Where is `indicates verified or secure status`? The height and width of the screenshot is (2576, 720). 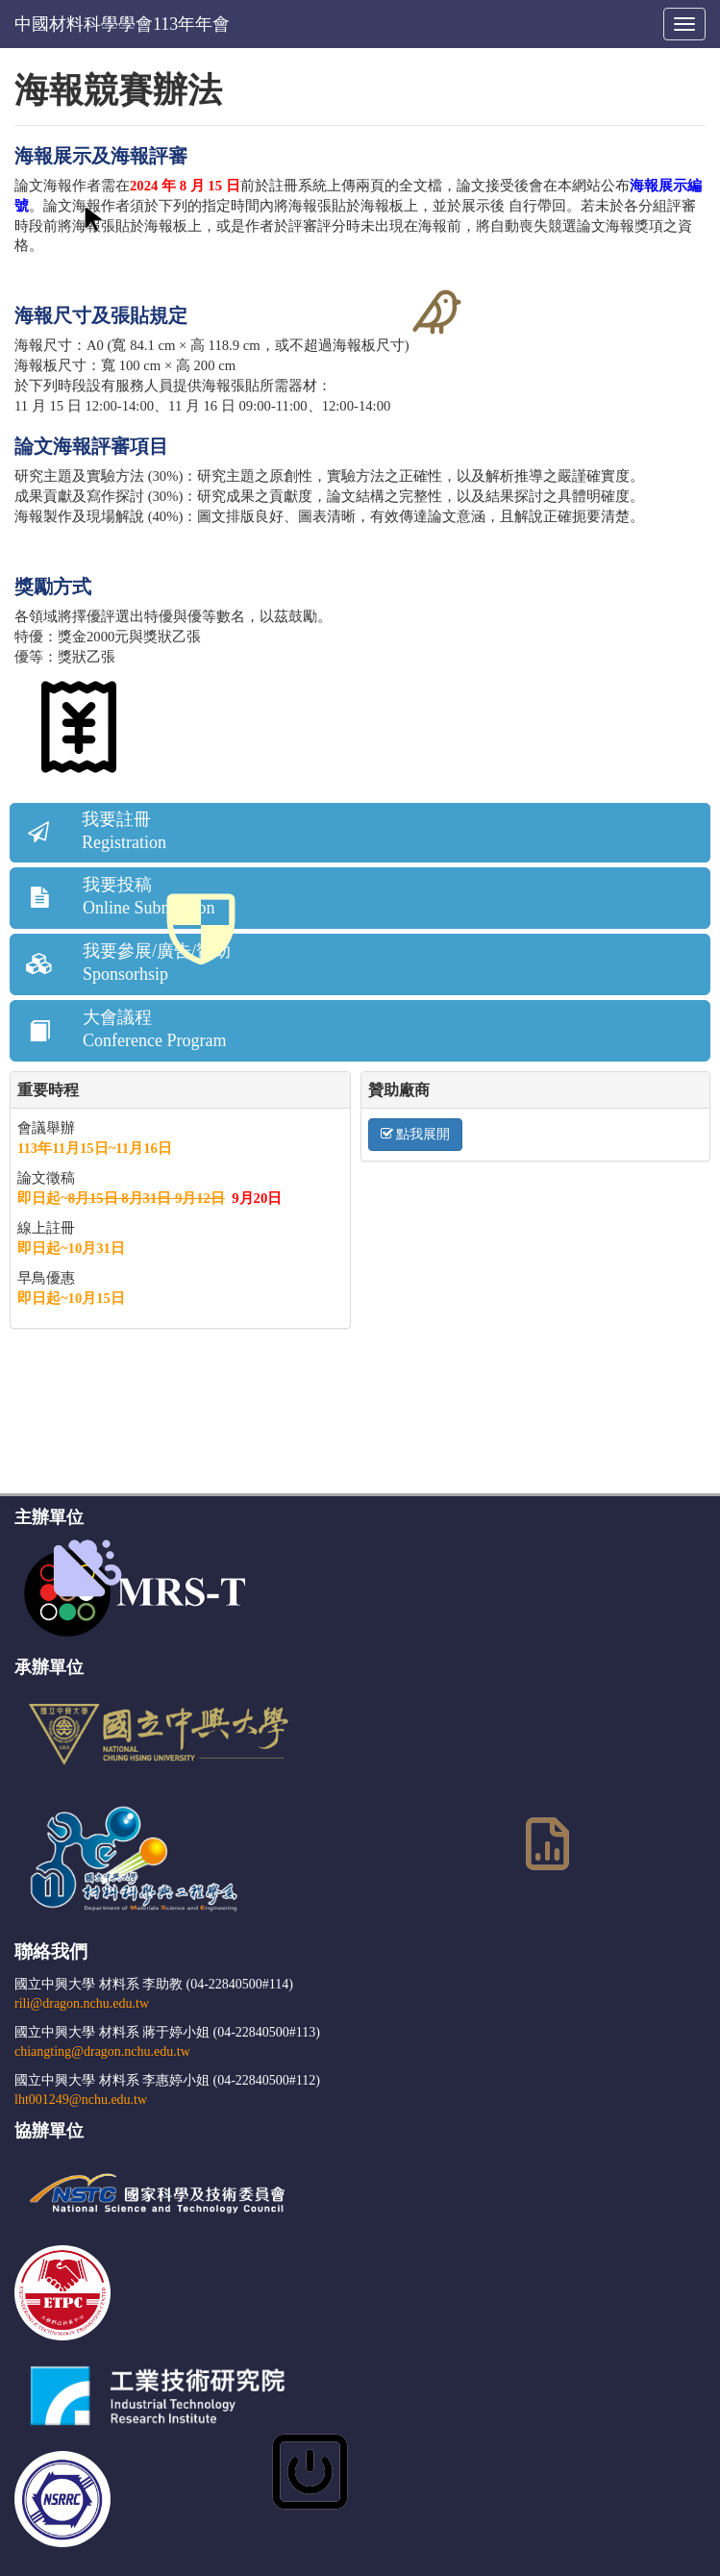 indicates verified or secure status is located at coordinates (201, 925).